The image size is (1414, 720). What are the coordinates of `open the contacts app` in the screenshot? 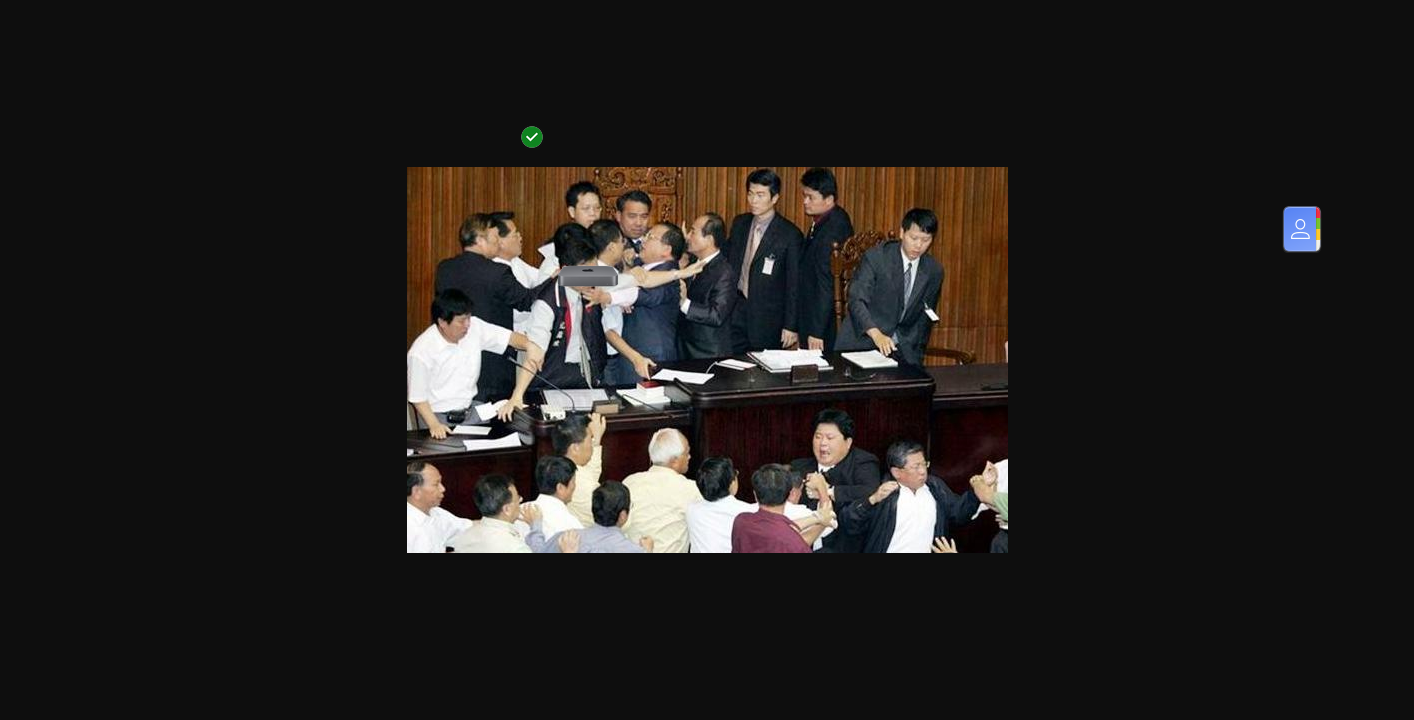 It's located at (1302, 229).